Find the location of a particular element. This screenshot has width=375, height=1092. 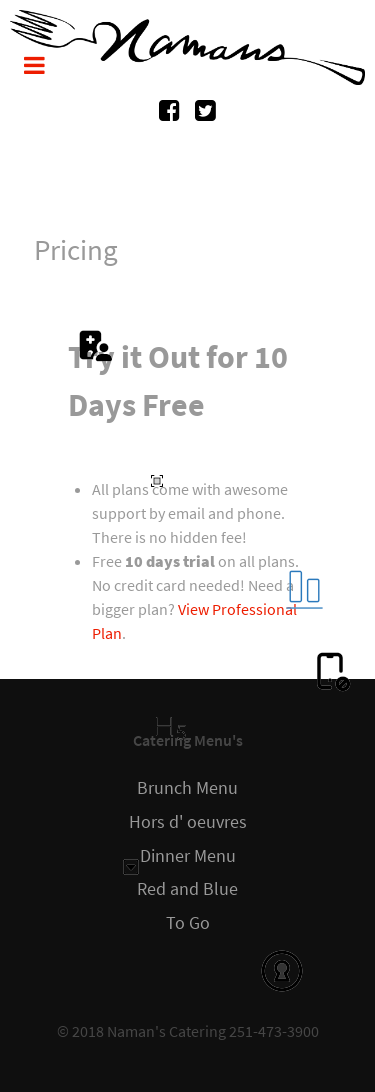

view patient profile or medical records is located at coordinates (94, 345).